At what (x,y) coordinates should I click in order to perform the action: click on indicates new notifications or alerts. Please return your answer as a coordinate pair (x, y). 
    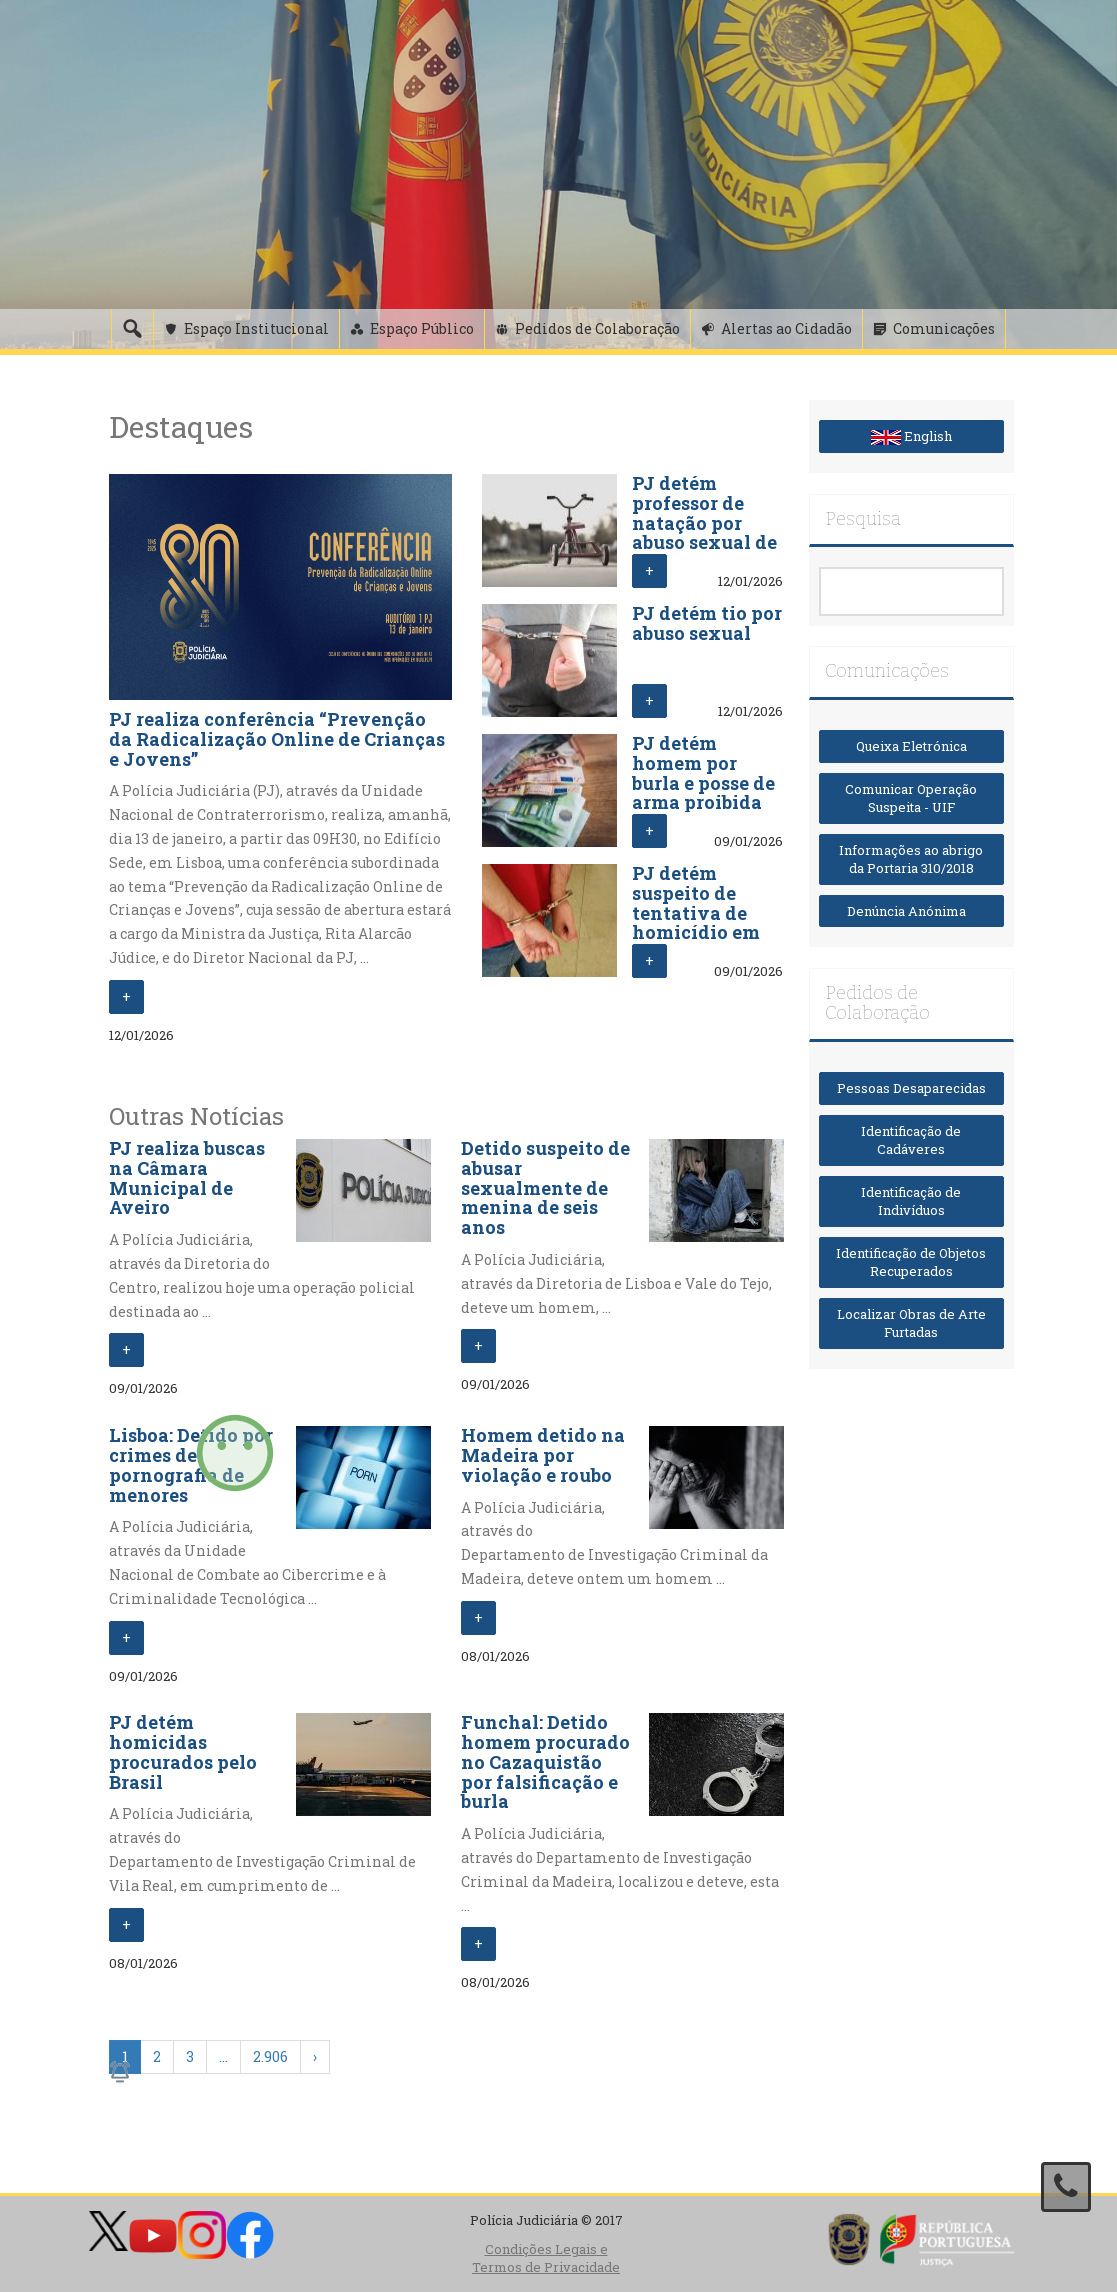
    Looking at the image, I should click on (120, 2072).